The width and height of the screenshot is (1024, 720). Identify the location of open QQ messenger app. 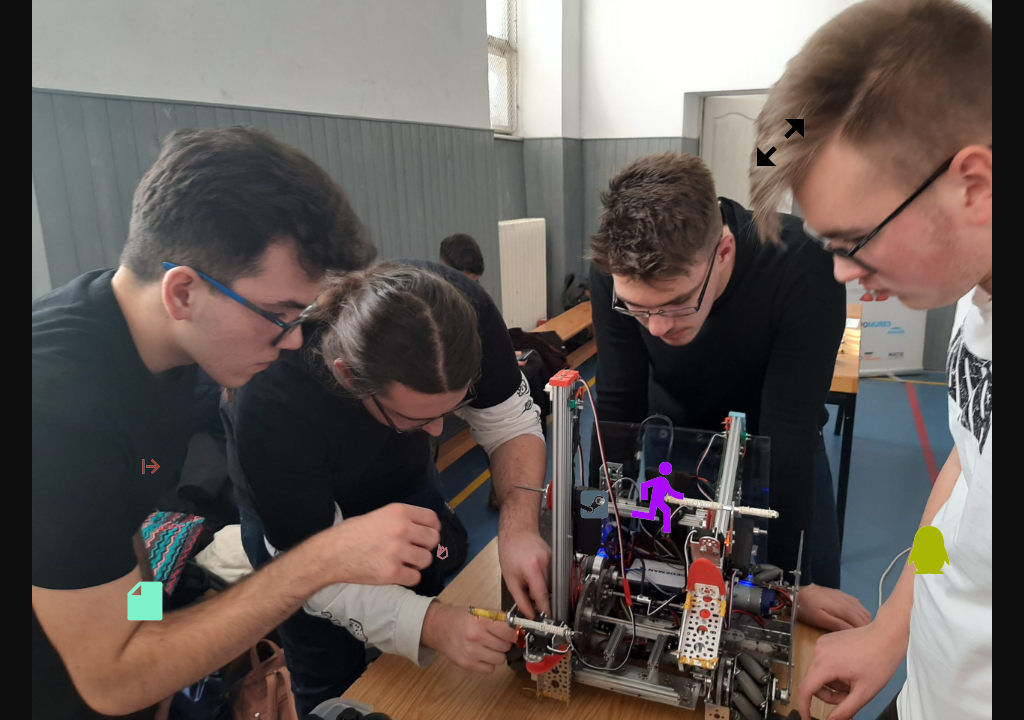
(929, 550).